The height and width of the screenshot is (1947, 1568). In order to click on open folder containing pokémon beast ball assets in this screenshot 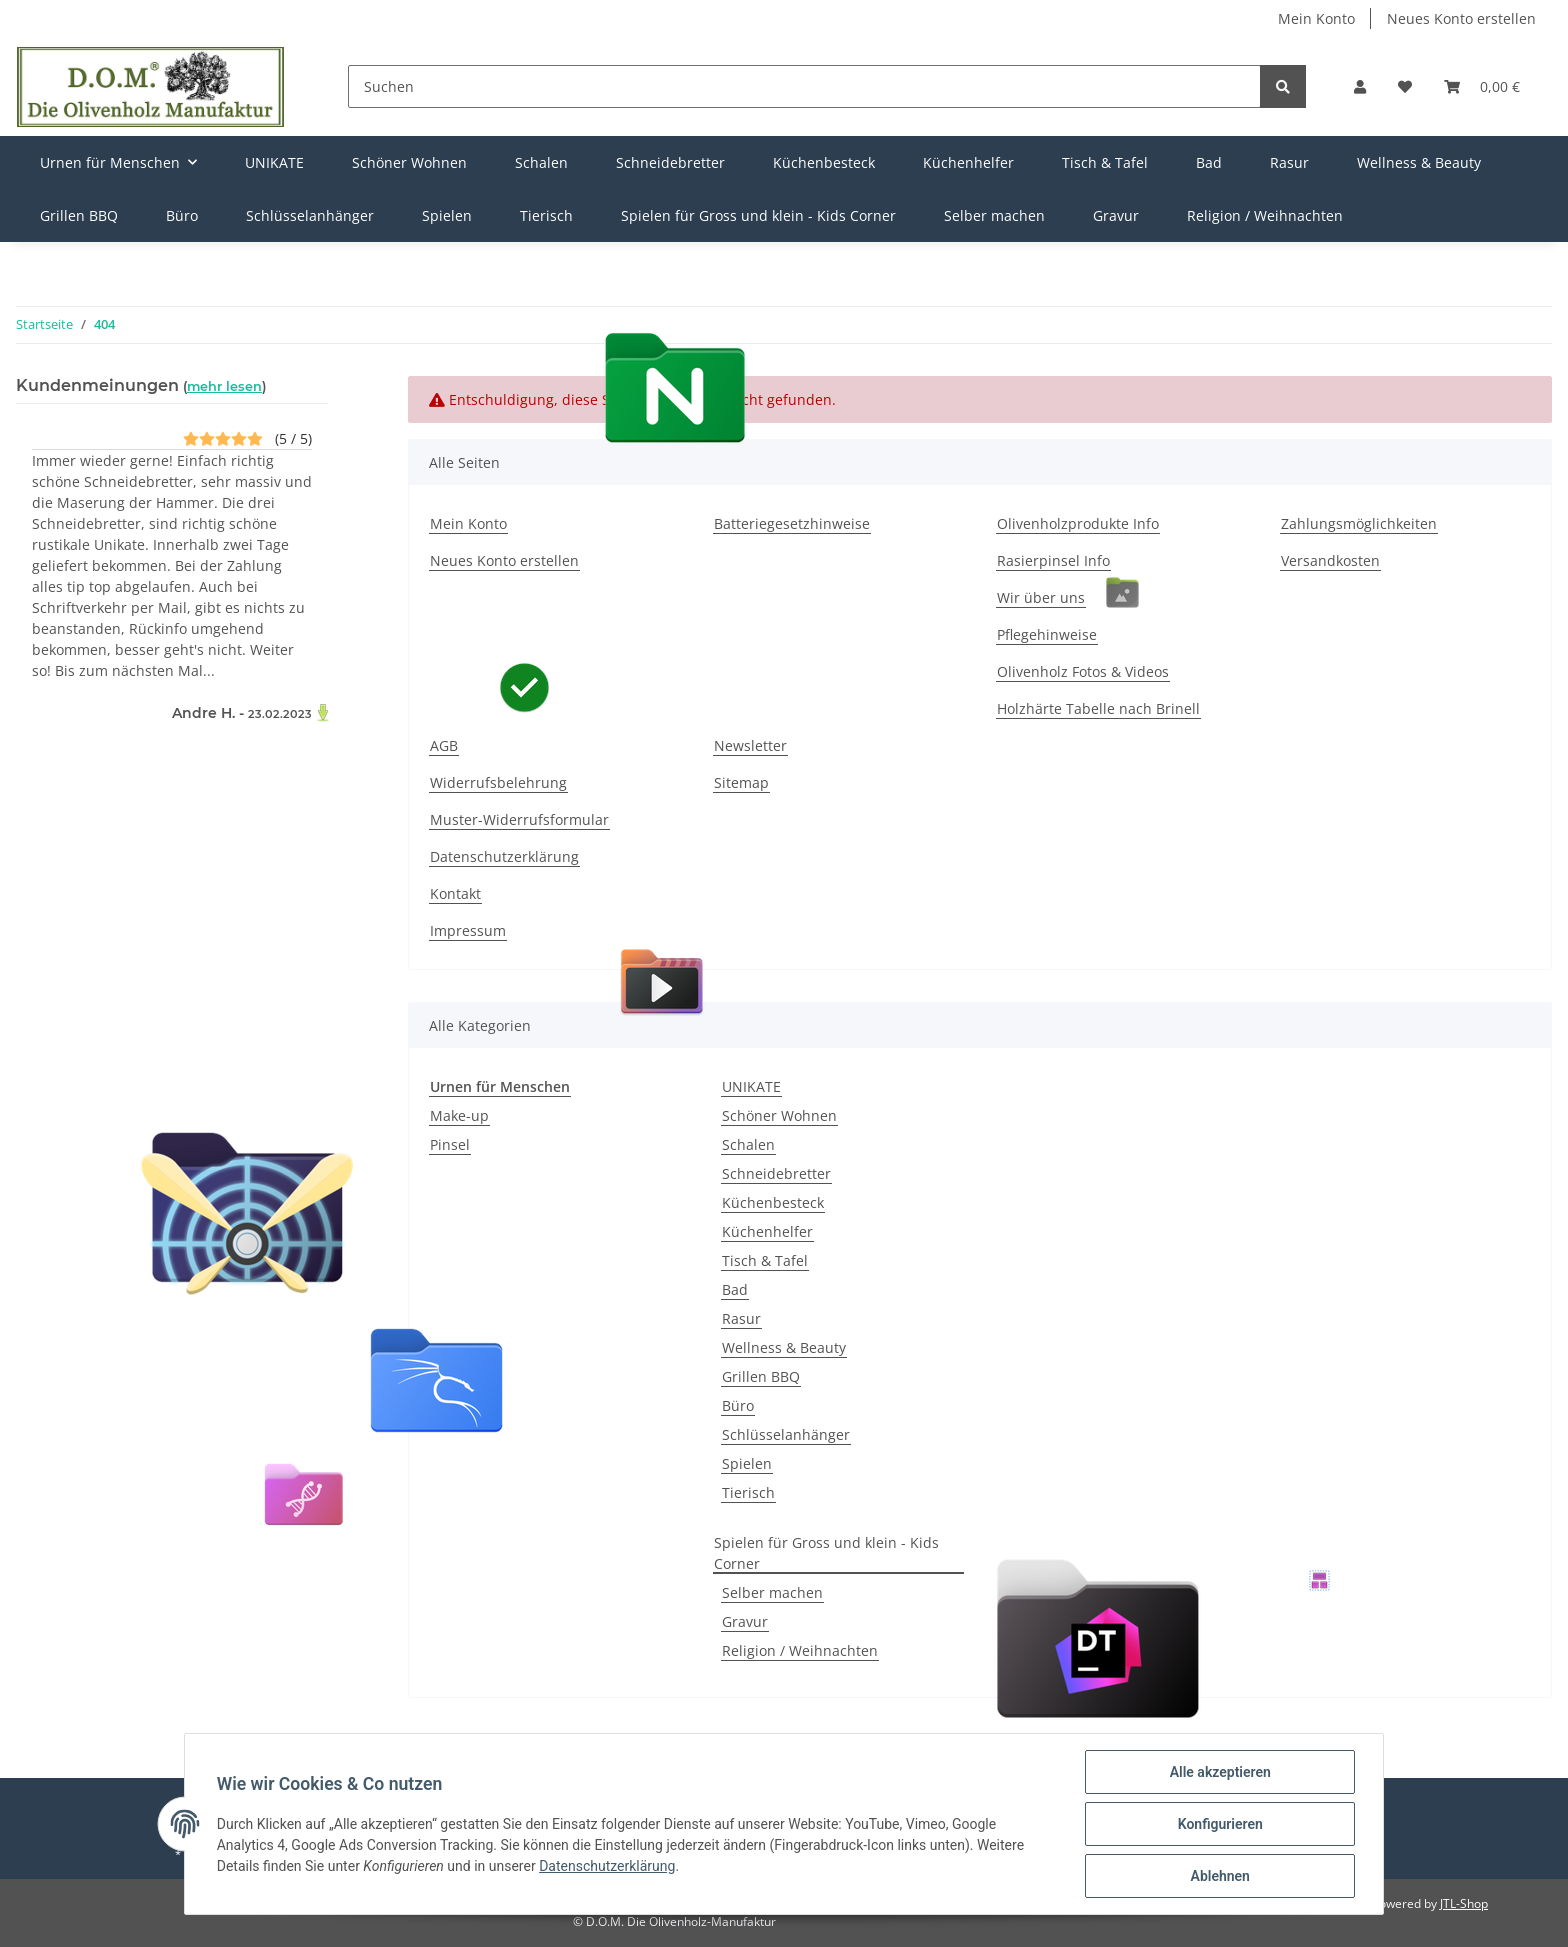, I will do `click(246, 1212)`.